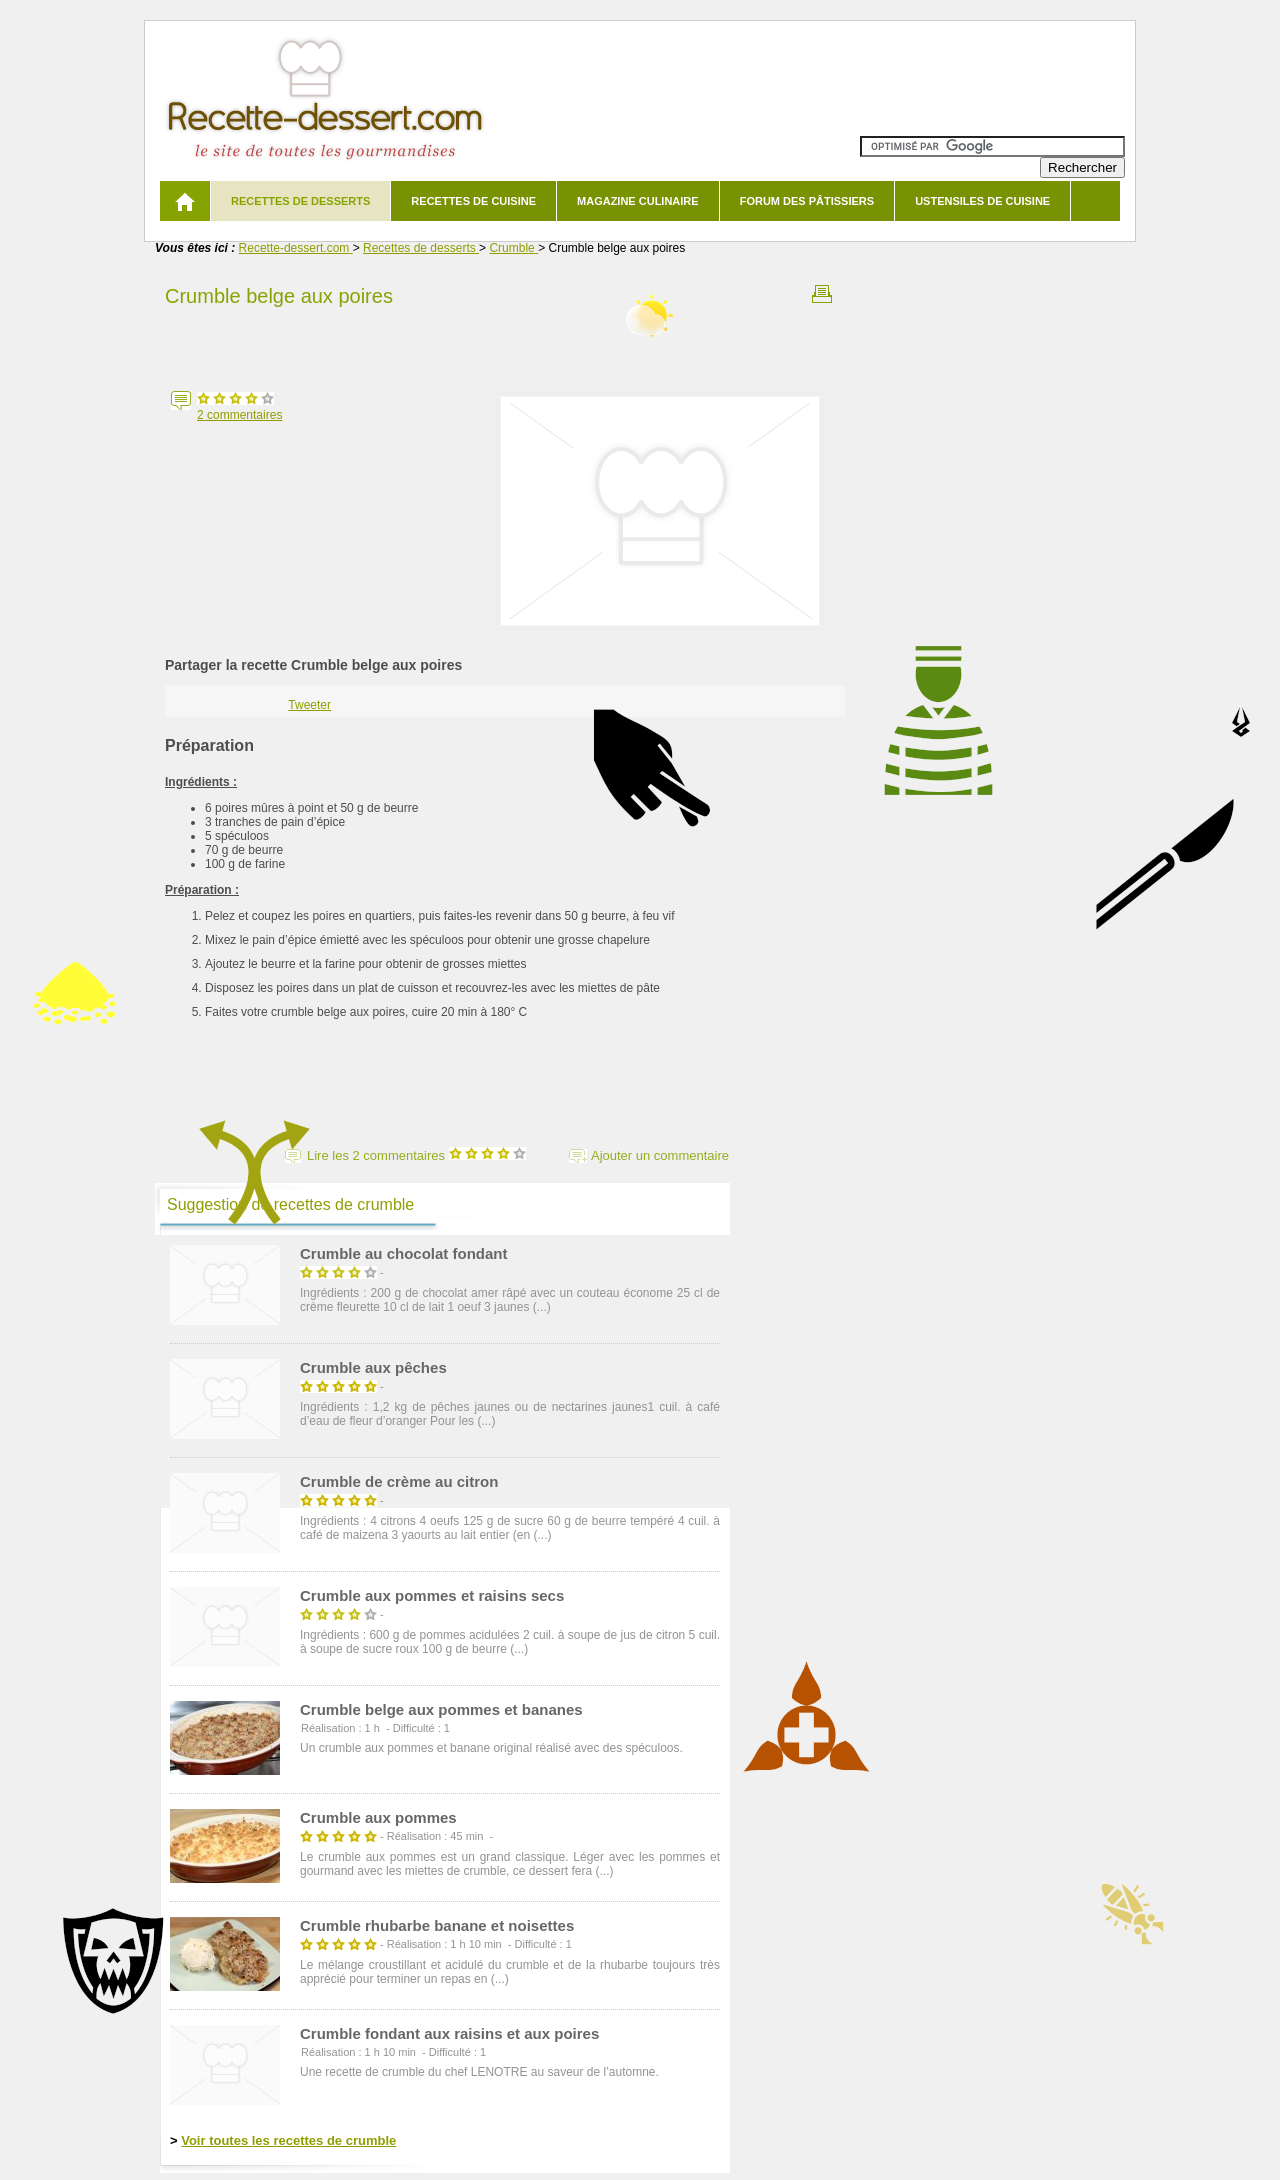  Describe the element at coordinates (1166, 868) in the screenshot. I see `access surgical or medical tools` at that location.